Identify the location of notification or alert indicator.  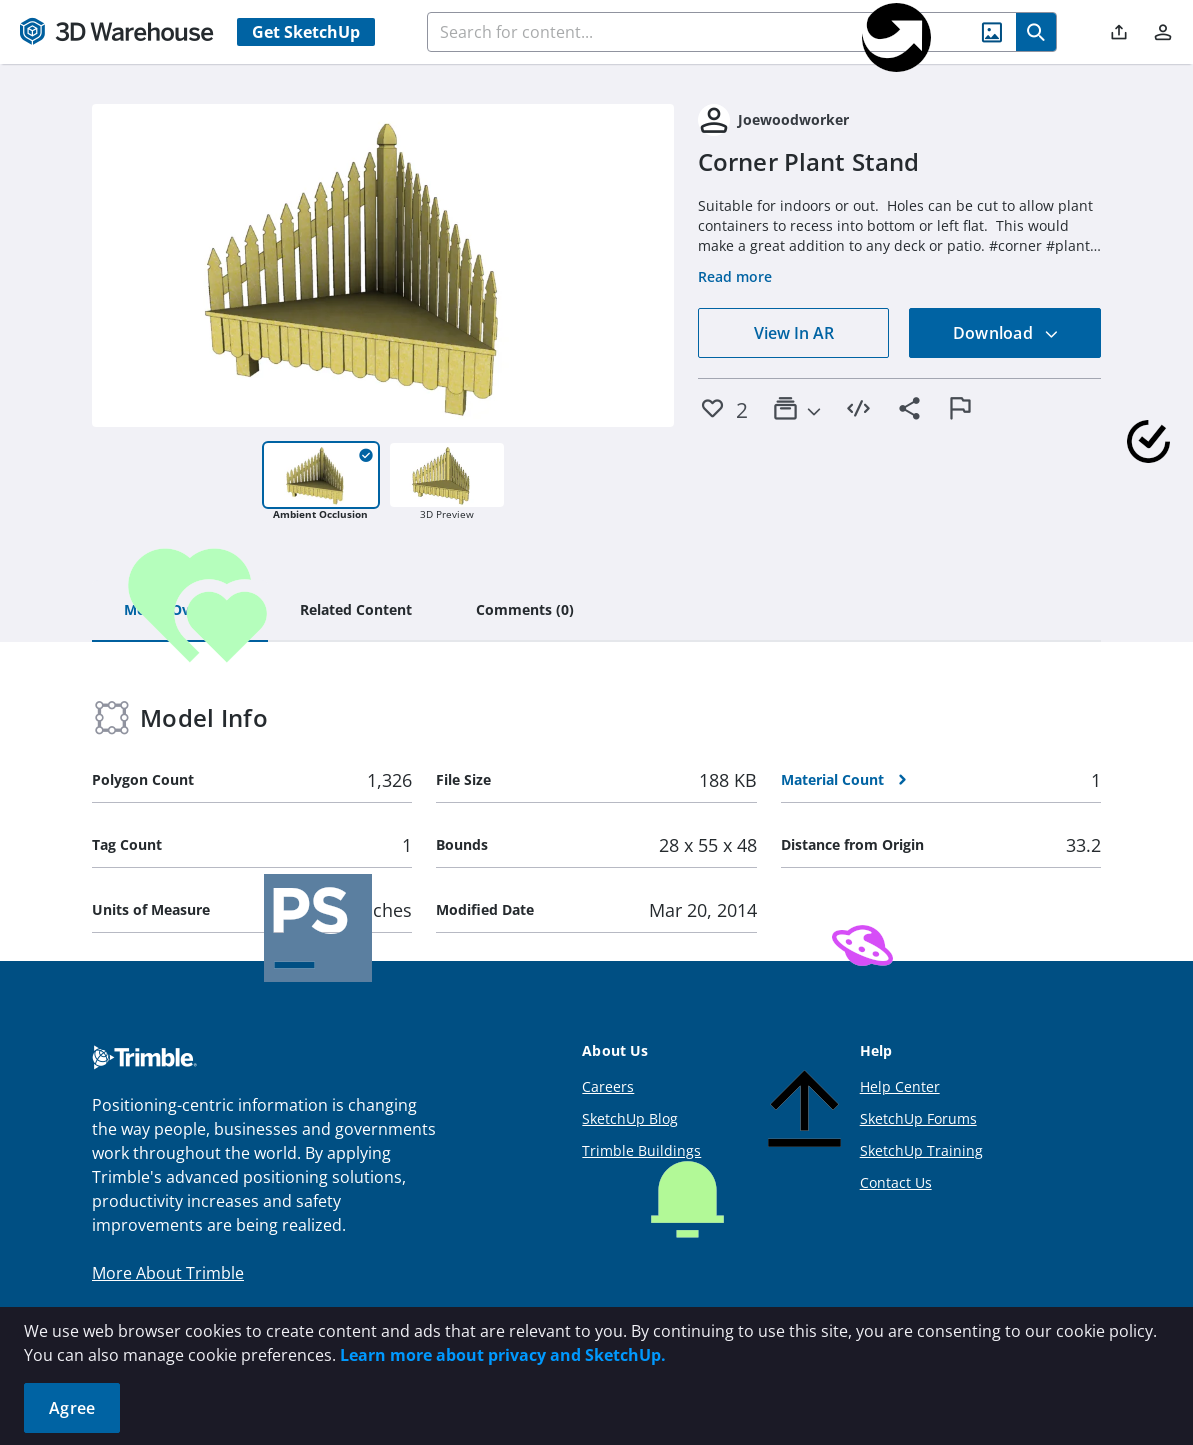
(687, 1197).